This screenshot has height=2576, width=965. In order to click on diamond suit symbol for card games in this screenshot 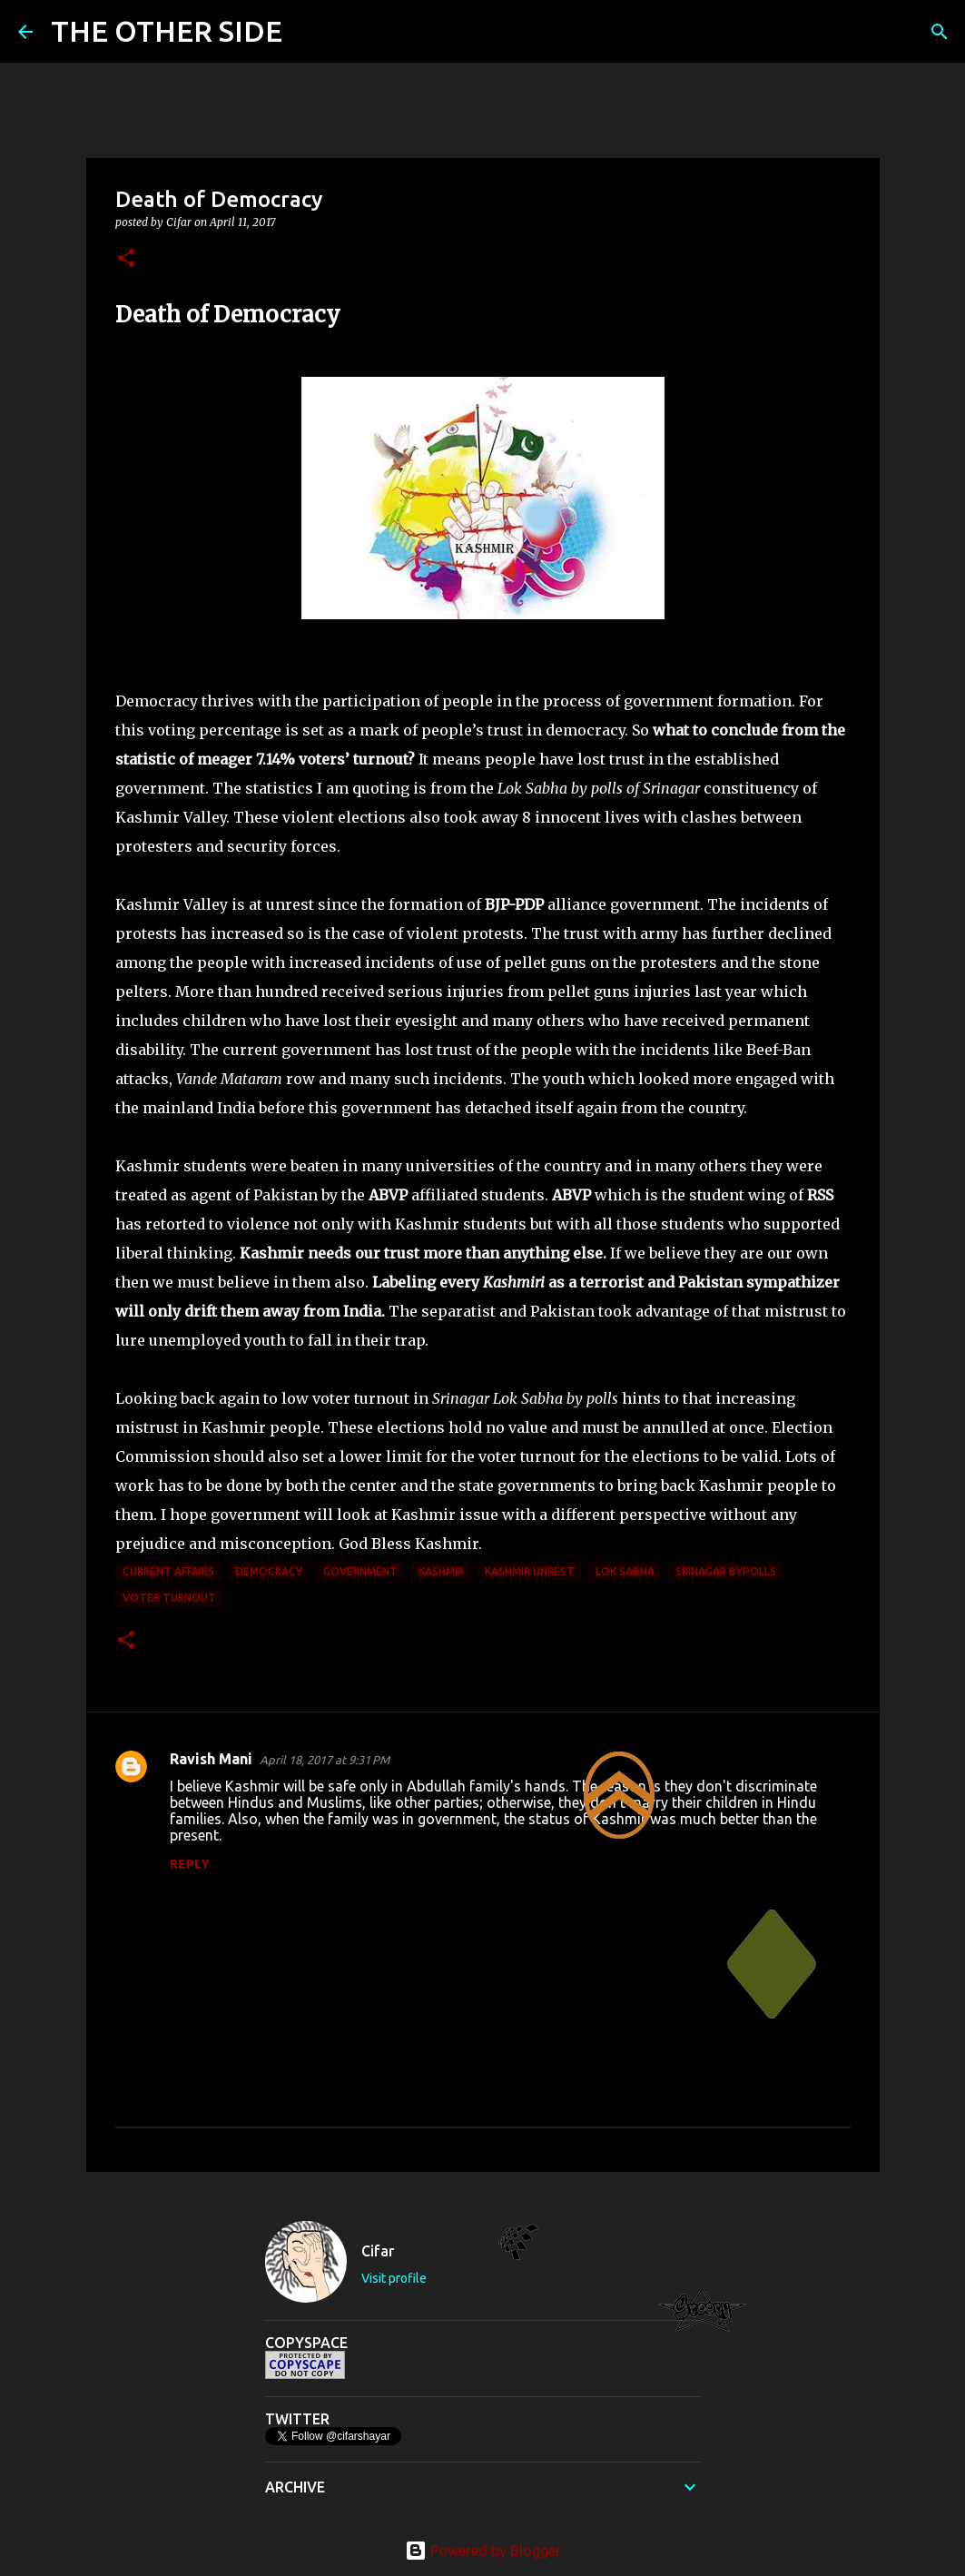, I will do `click(772, 1964)`.